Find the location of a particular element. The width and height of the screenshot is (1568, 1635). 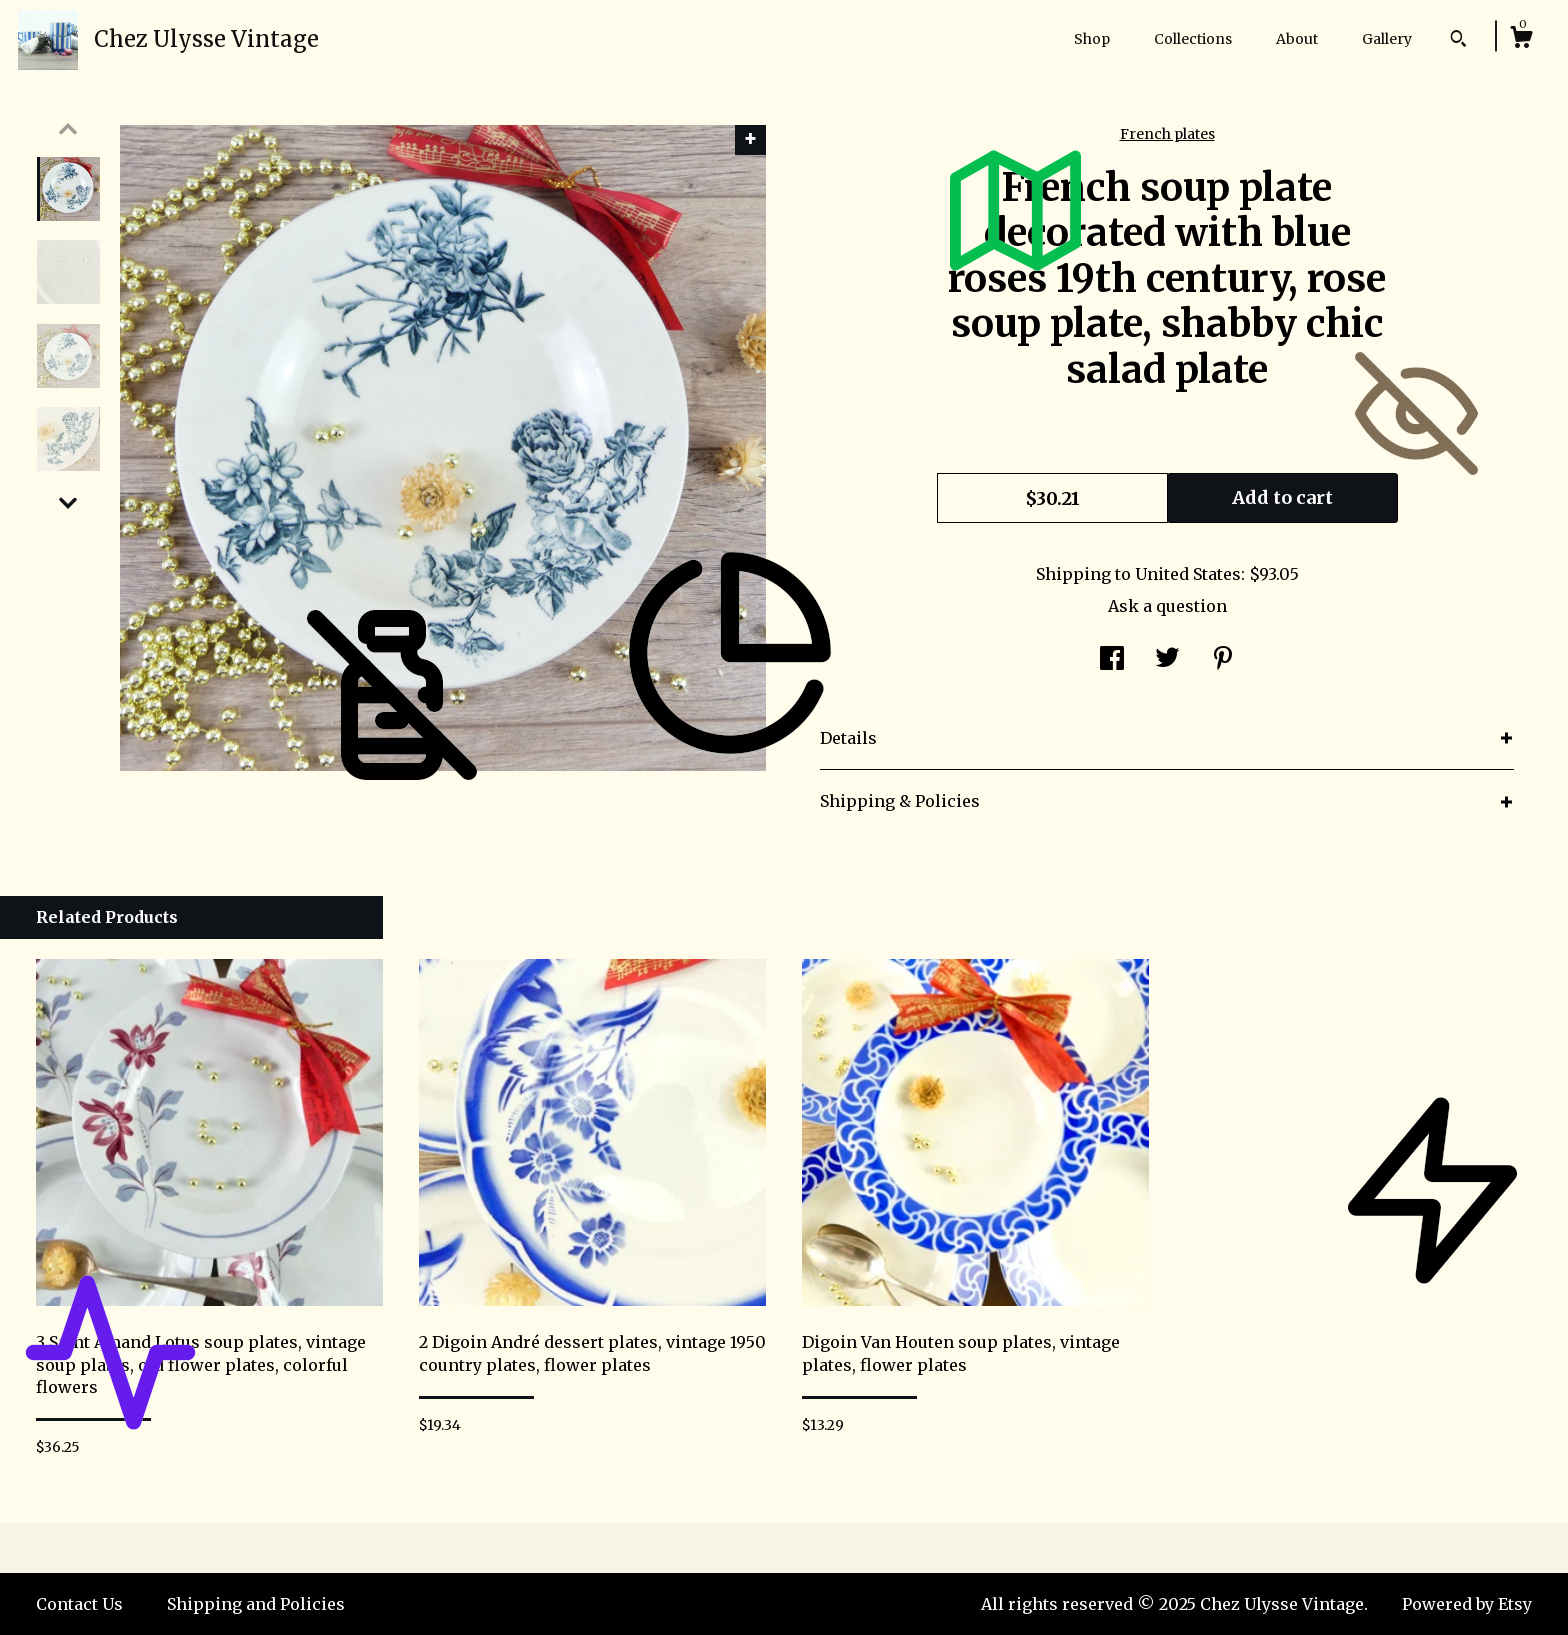

view activity or health metrics is located at coordinates (110, 1352).